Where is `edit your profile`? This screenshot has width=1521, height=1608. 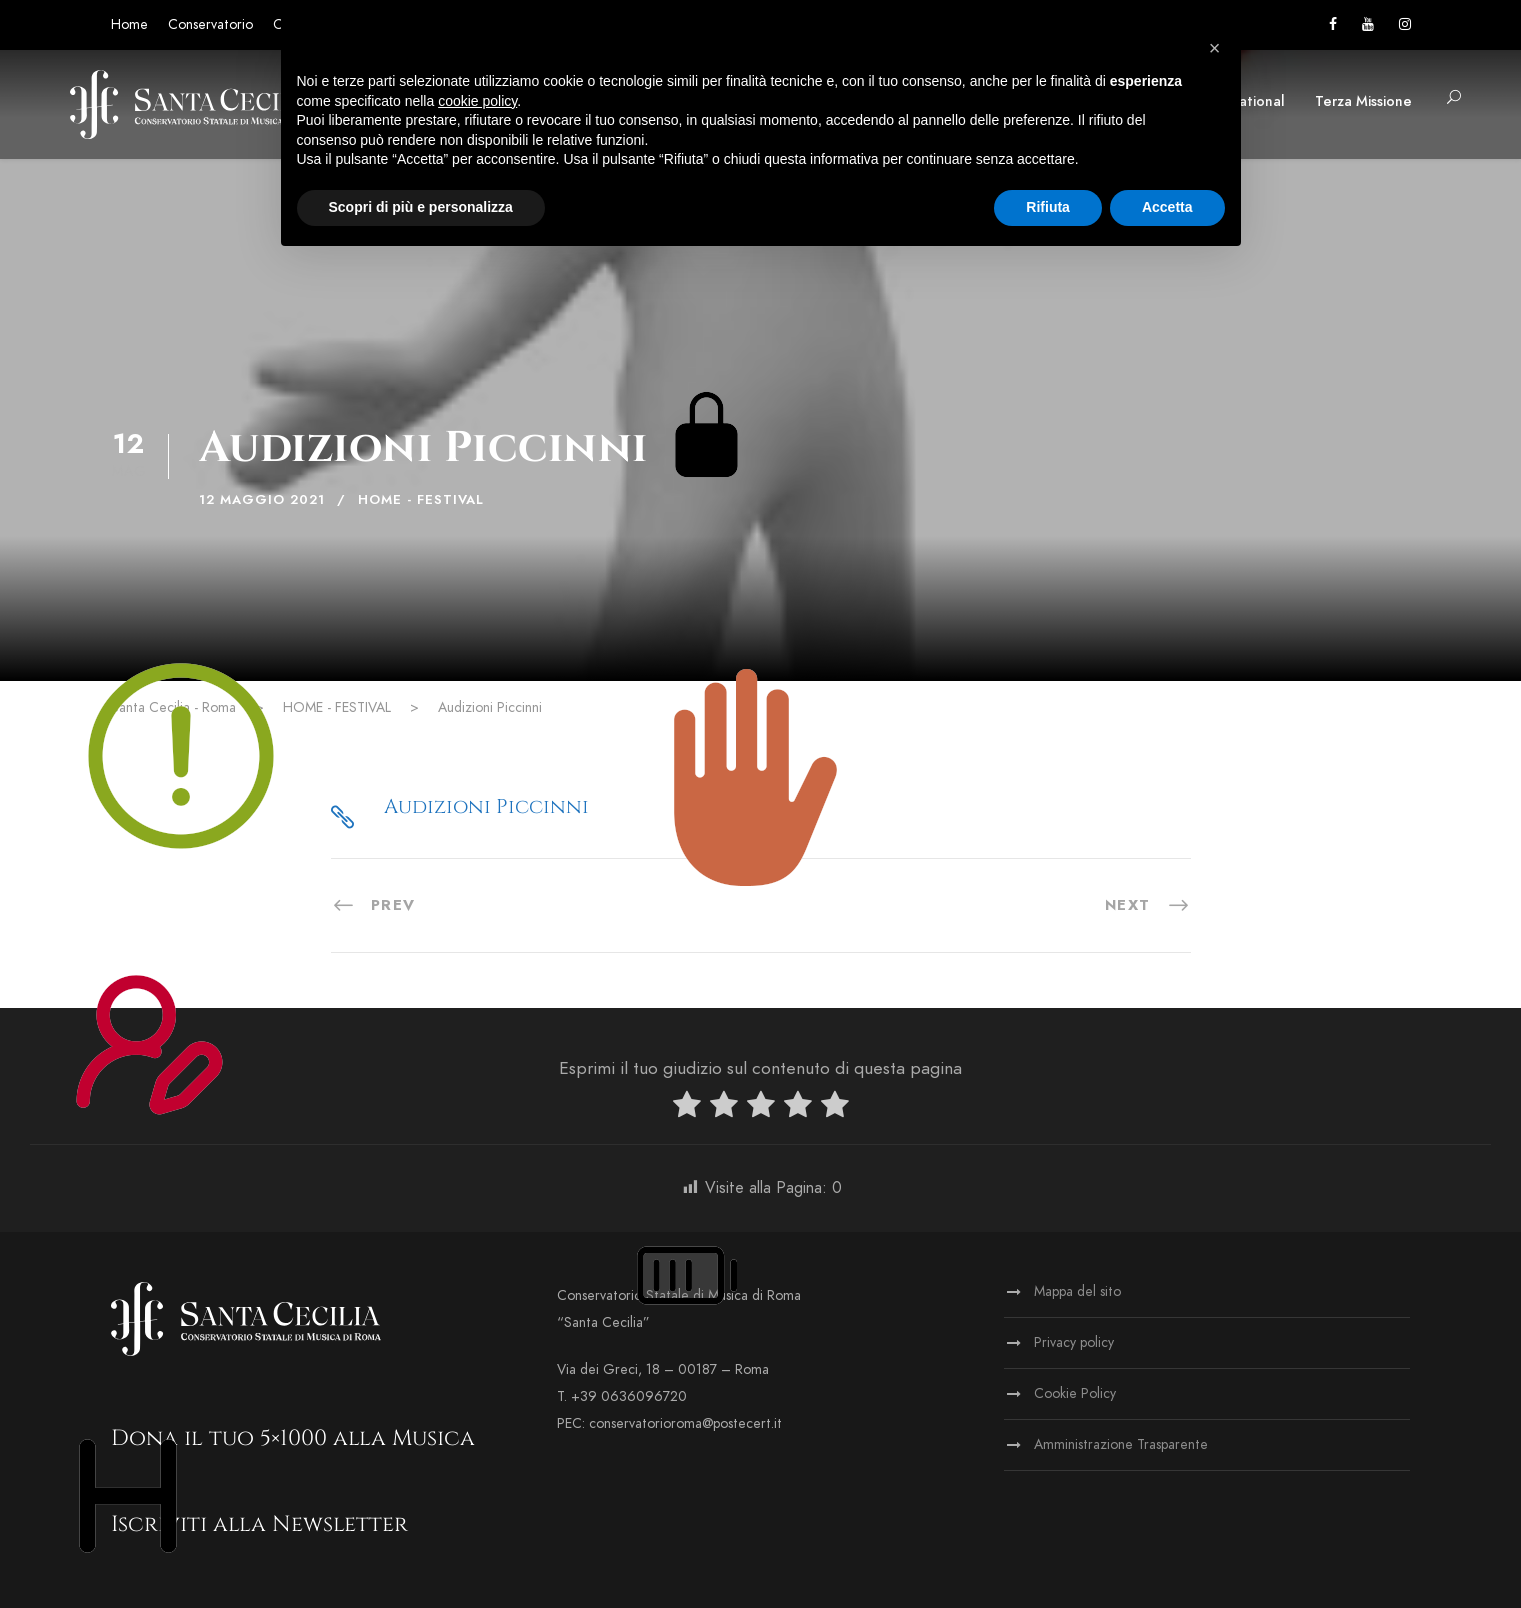 edit your profile is located at coordinates (149, 1041).